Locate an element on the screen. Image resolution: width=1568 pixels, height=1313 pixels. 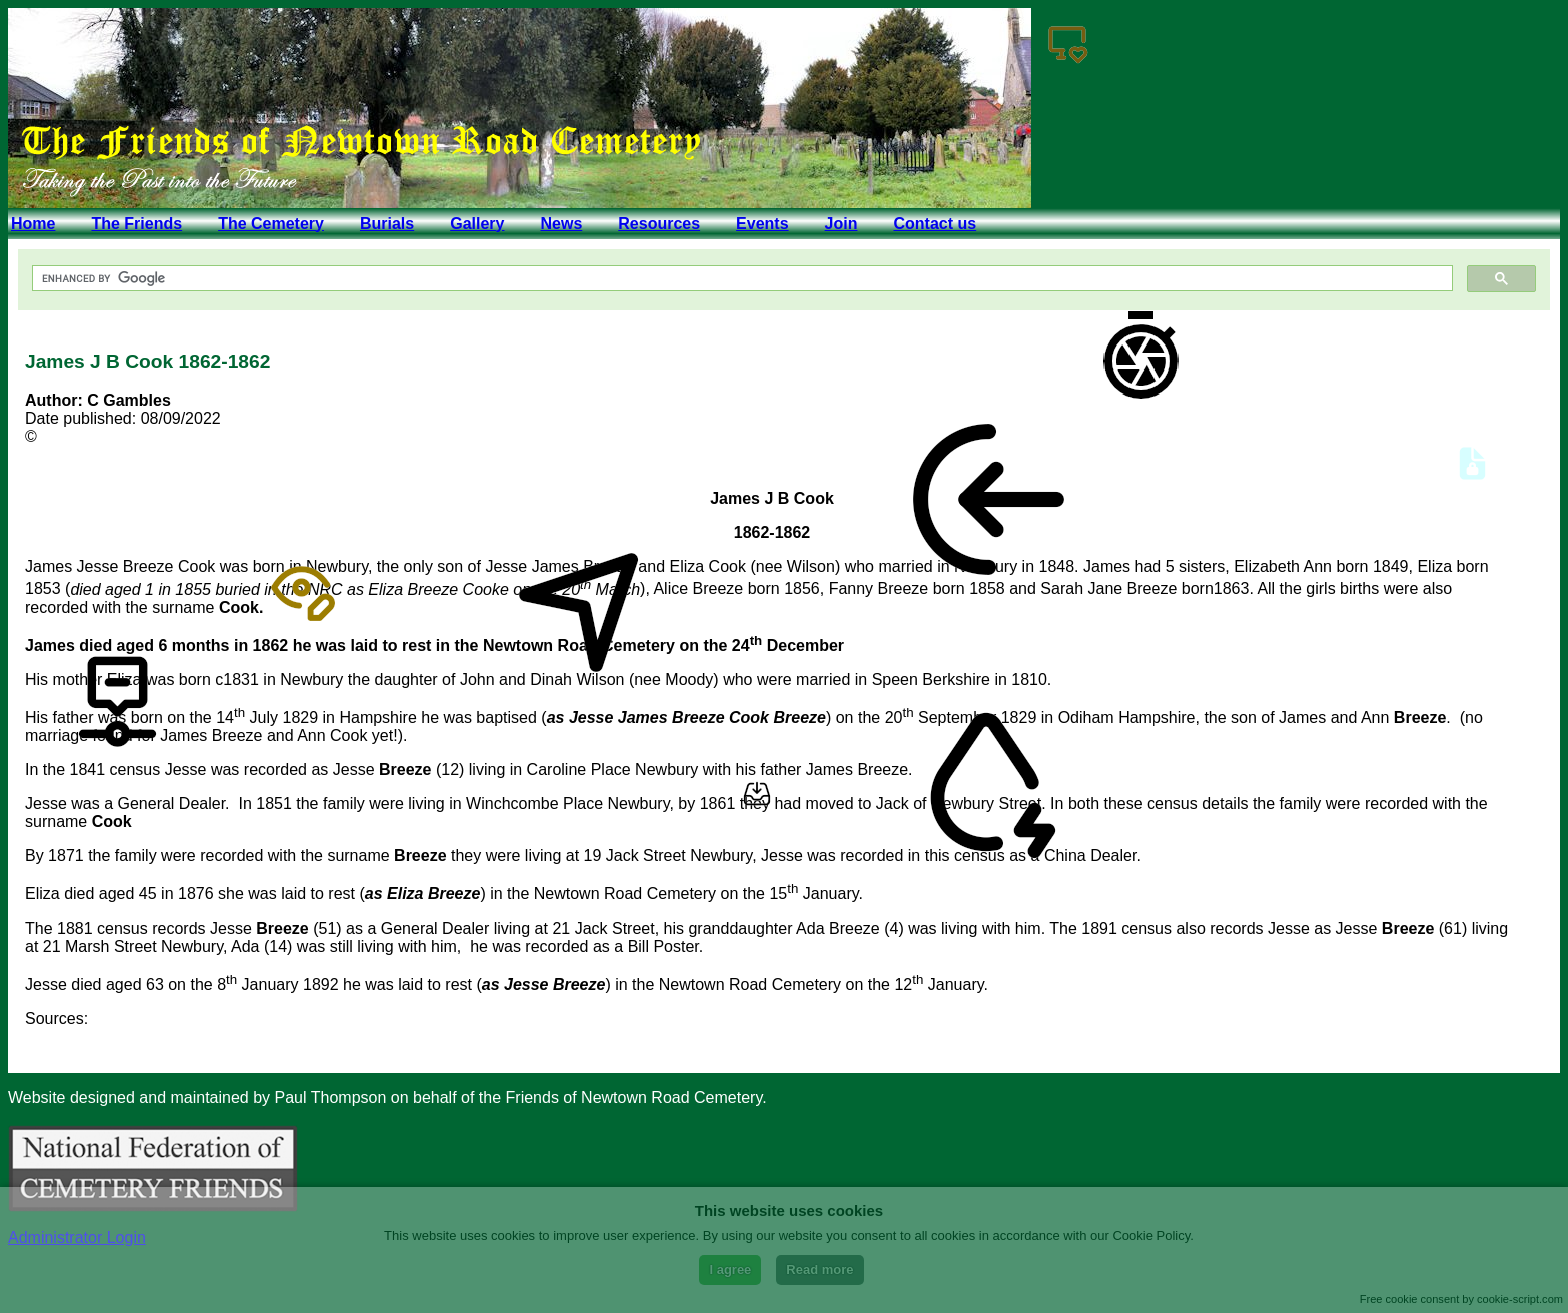
tap to navigate to a destination is located at coordinates (585, 606).